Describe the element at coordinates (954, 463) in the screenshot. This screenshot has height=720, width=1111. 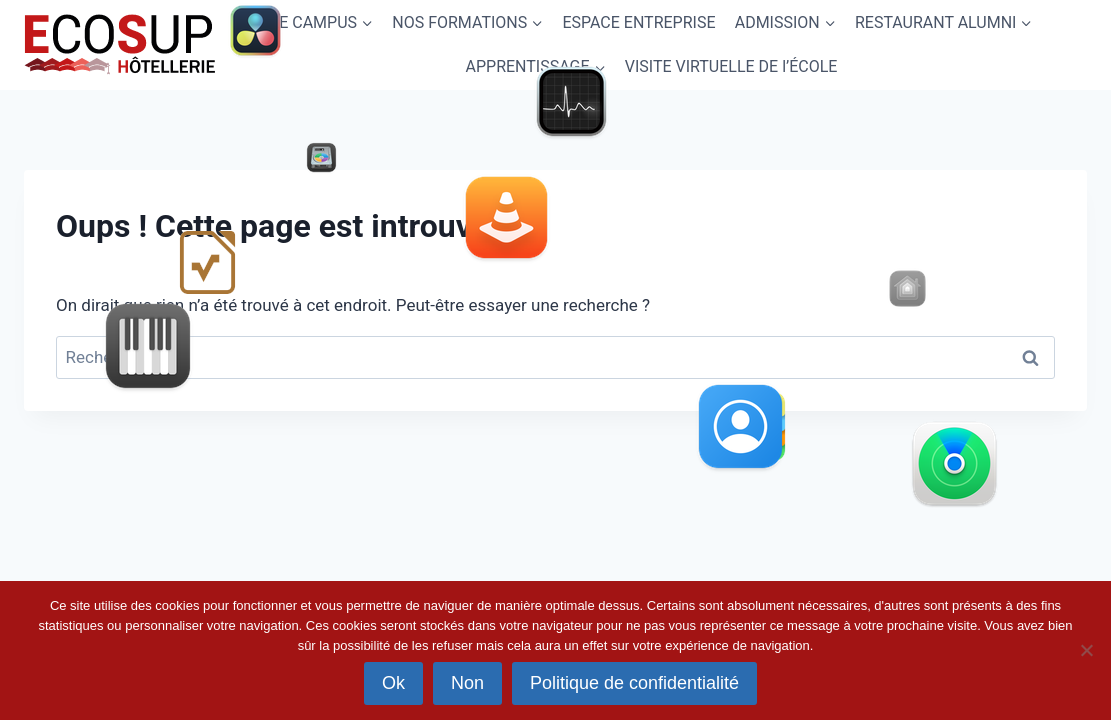
I see `open the Find My app to locate devices or people` at that location.